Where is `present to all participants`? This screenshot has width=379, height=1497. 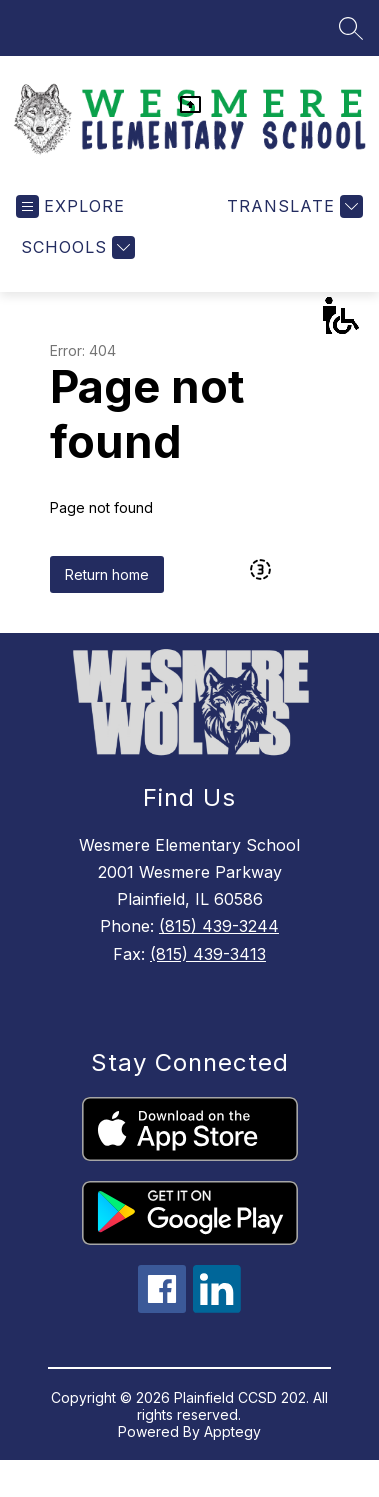
present to all participants is located at coordinates (190, 104).